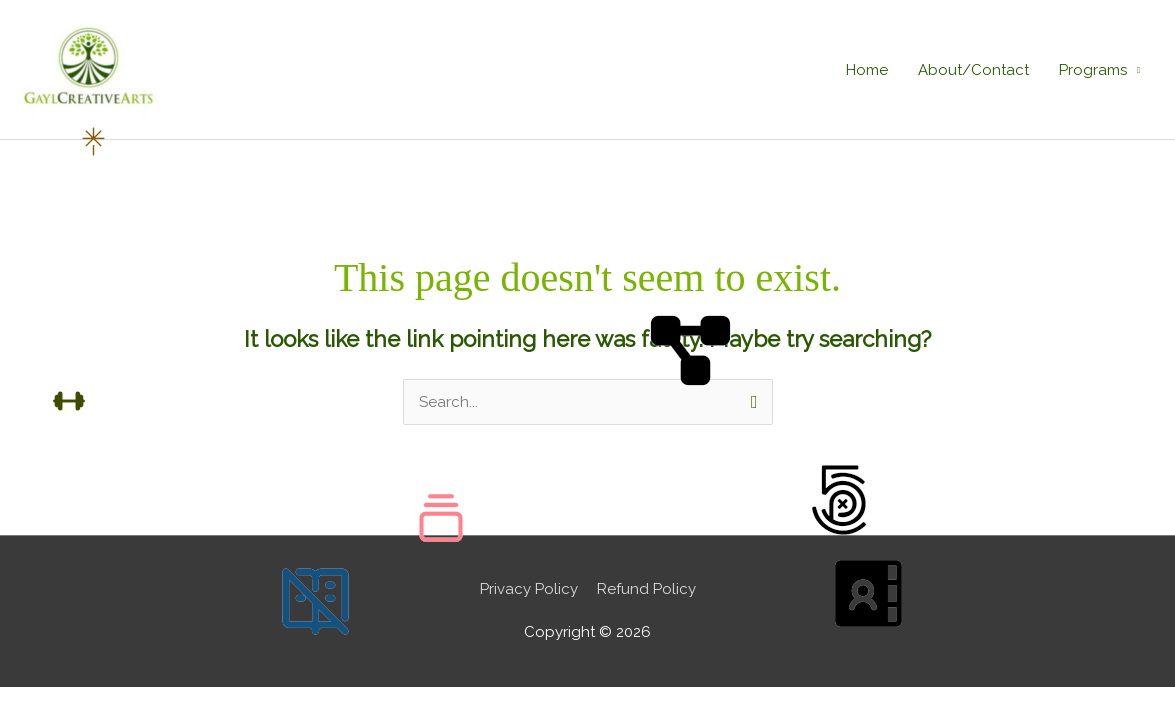  I want to click on view stacked cards or layers, so click(441, 518).